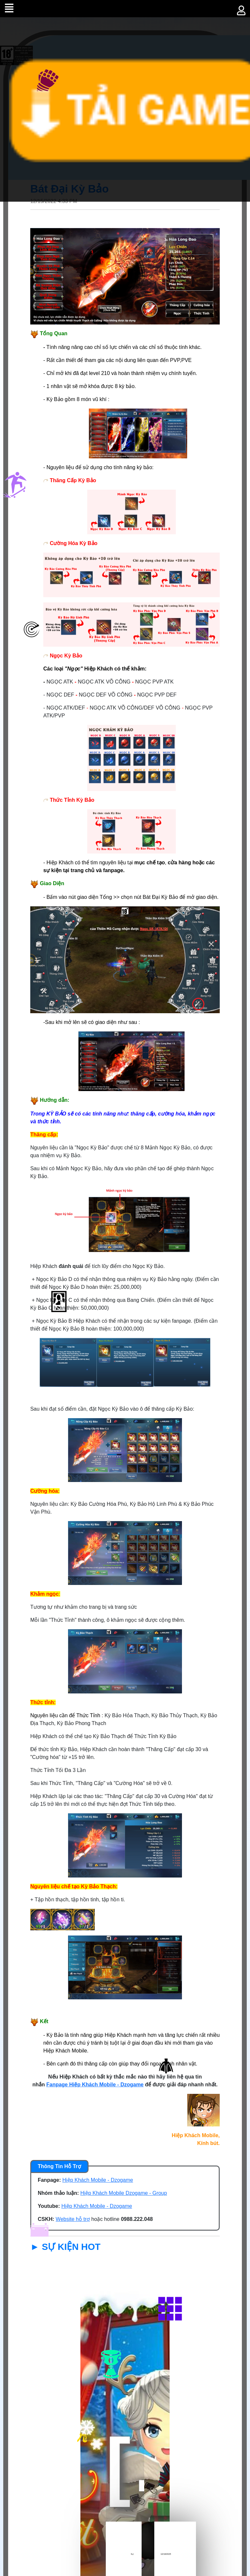 The image size is (250, 2576). What do you see at coordinates (170, 2309) in the screenshot?
I see `view grid layout` at bounding box center [170, 2309].